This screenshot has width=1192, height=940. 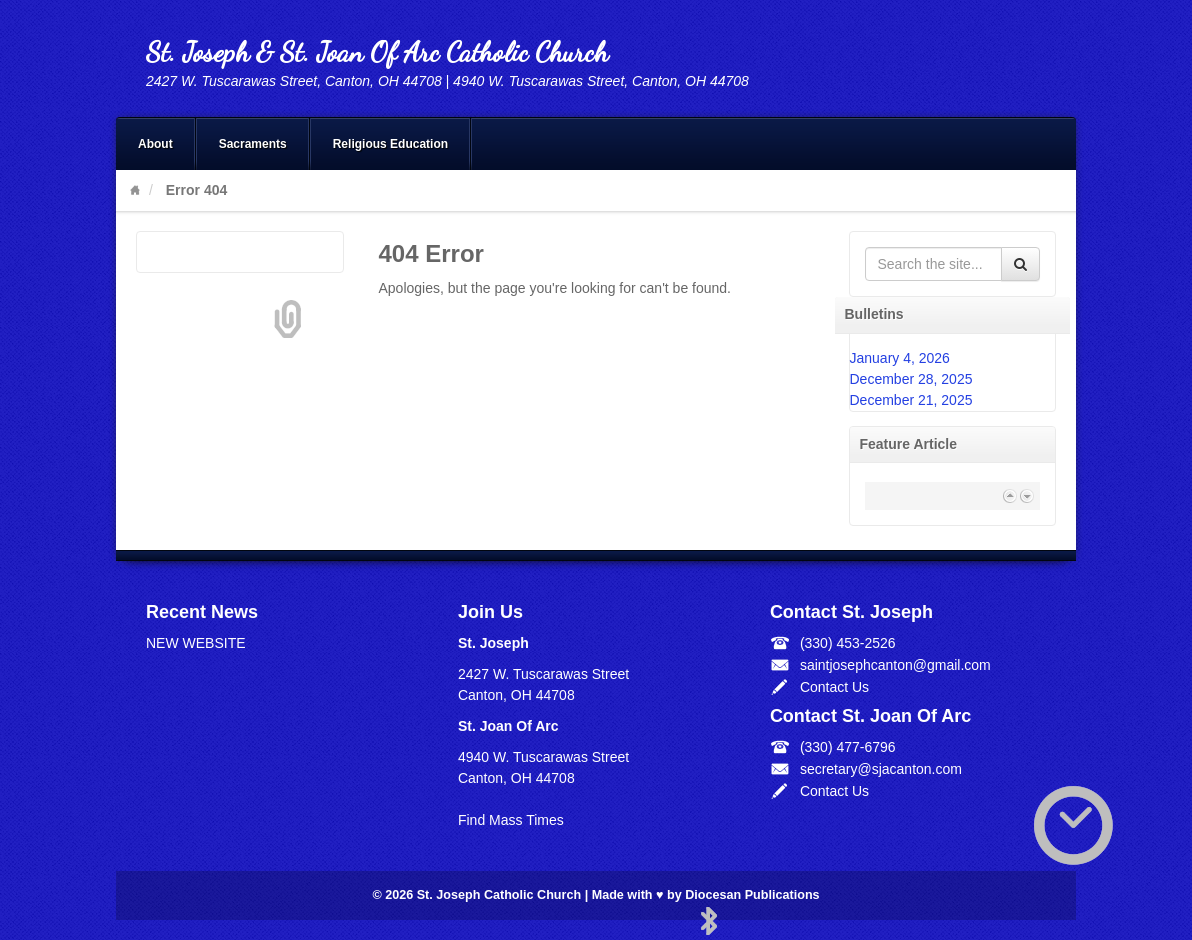 I want to click on view recently opened documents, so click(x=1076, y=828).